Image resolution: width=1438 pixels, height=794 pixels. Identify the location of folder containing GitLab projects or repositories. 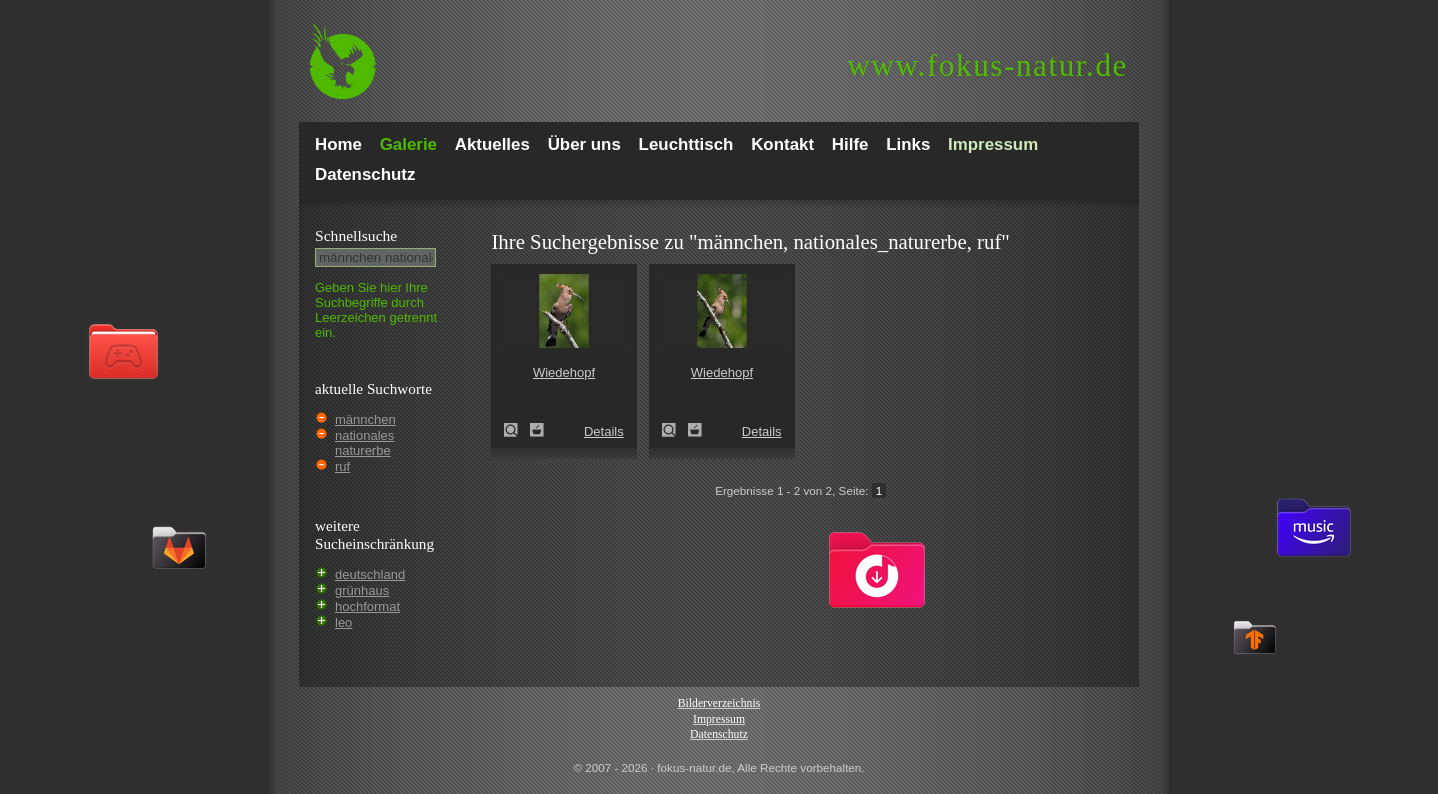
(179, 549).